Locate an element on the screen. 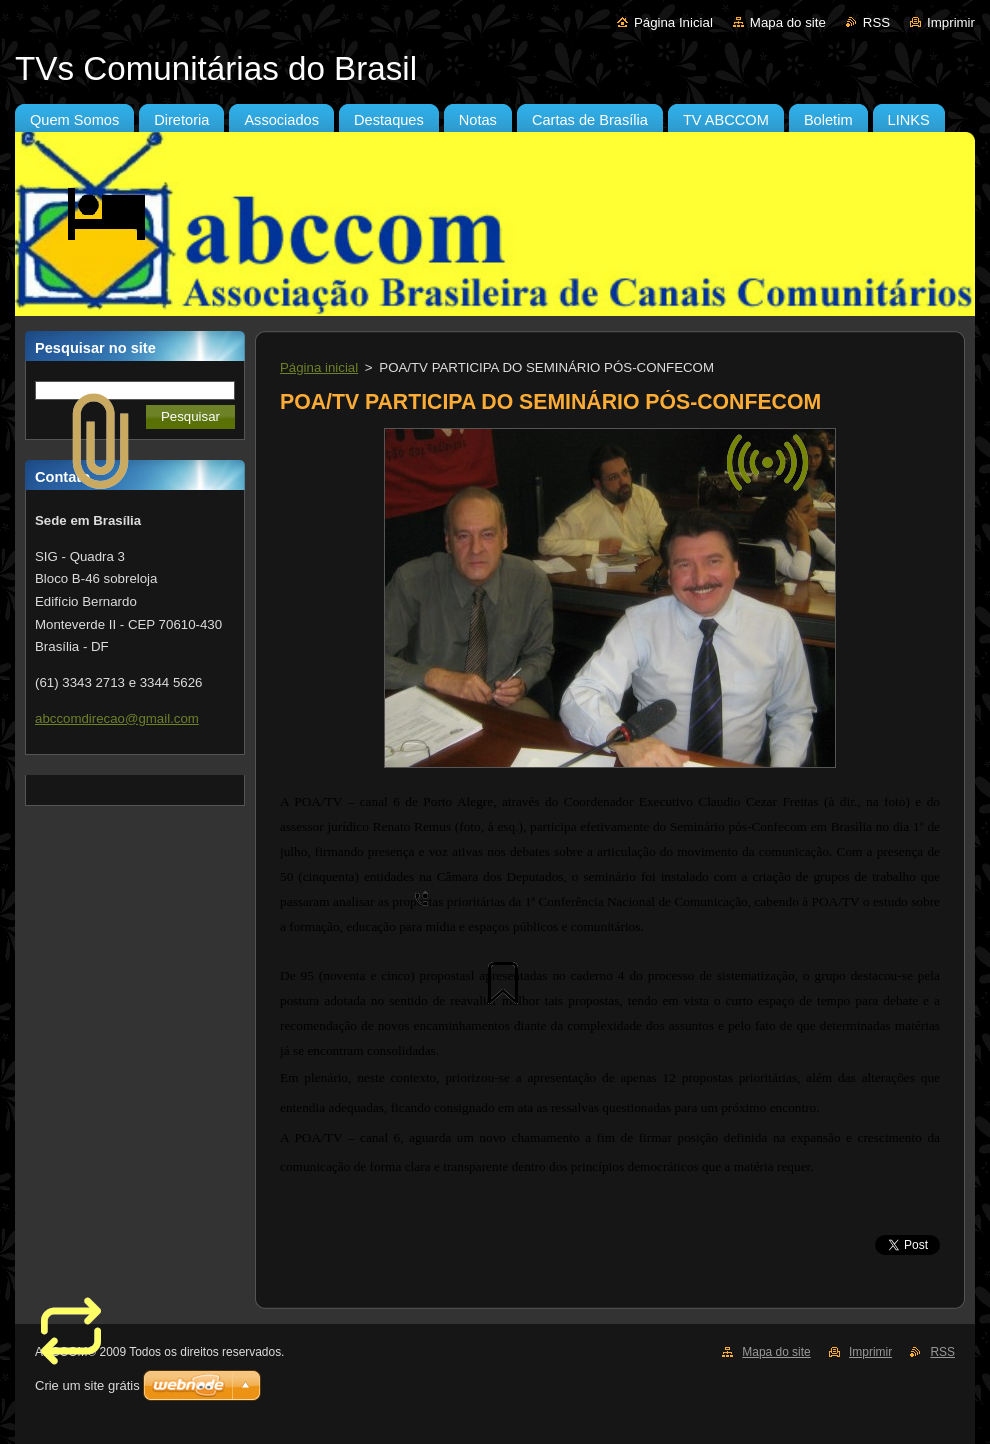  enable repeat mode for playback is located at coordinates (71, 1331).